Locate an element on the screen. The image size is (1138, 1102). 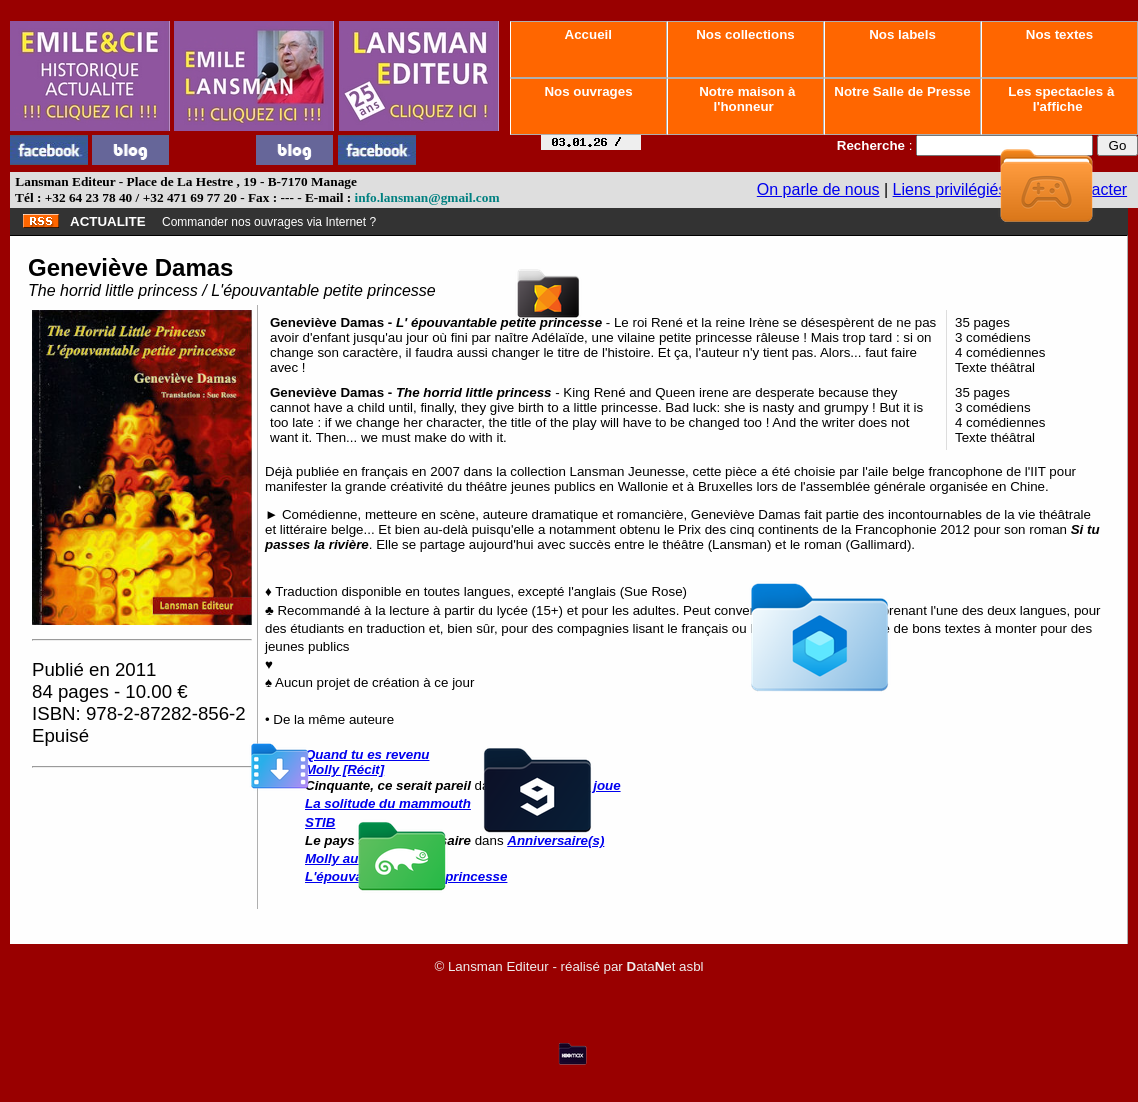
open your games folder is located at coordinates (1046, 185).